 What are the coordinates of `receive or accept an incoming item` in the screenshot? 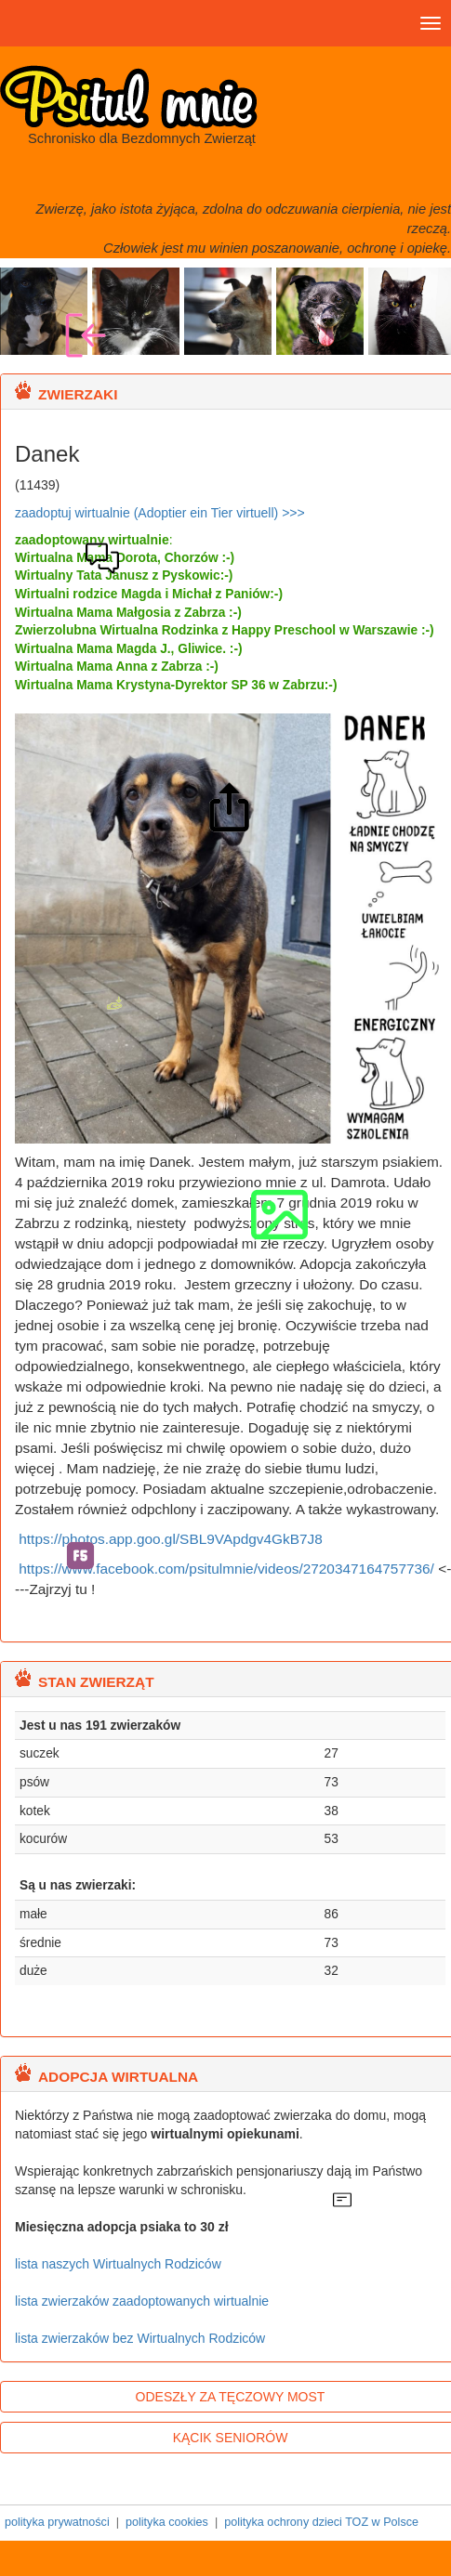 It's located at (114, 1003).